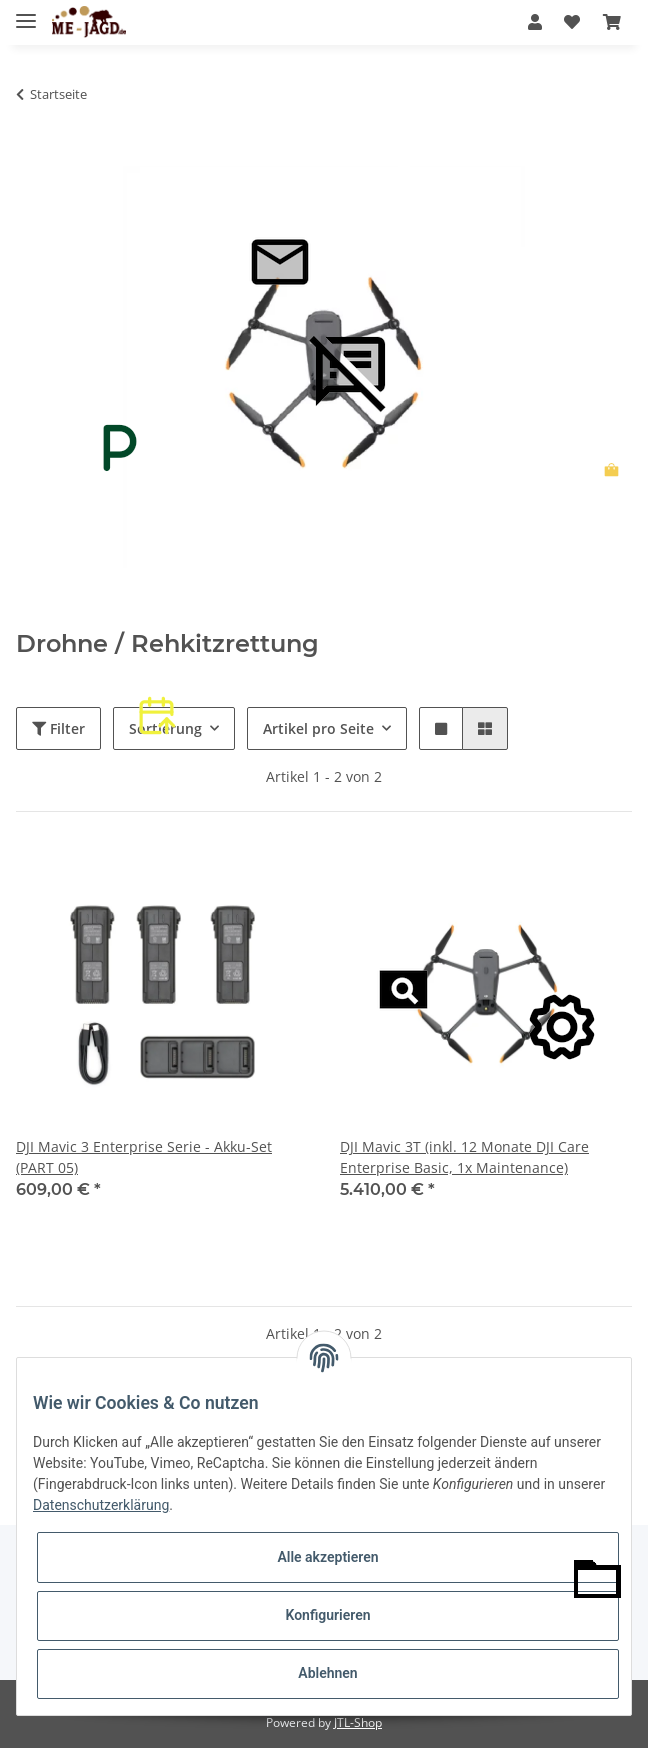 The image size is (648, 1748). I want to click on mute or disable speaker notes, so click(350, 371).